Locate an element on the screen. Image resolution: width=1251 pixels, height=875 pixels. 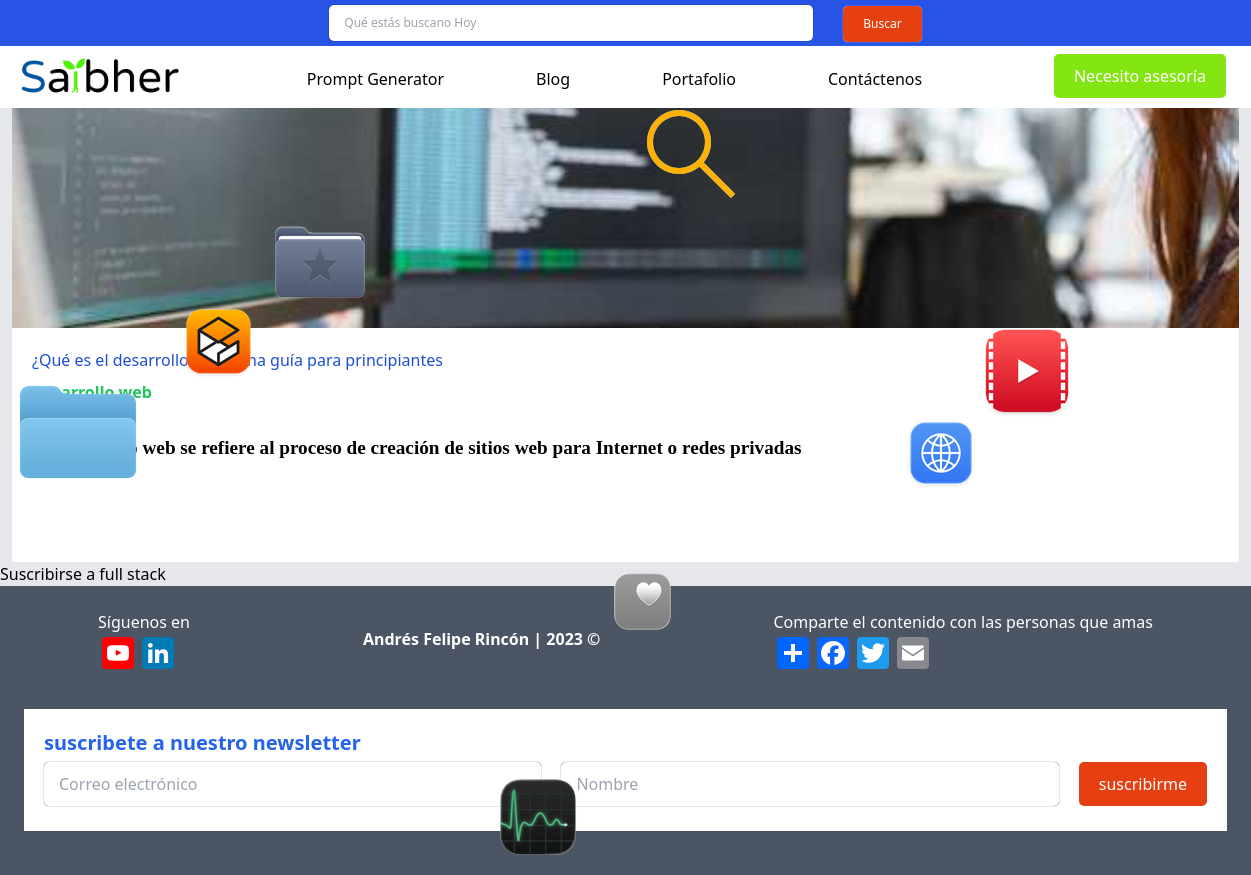
open the Health app is located at coordinates (642, 601).